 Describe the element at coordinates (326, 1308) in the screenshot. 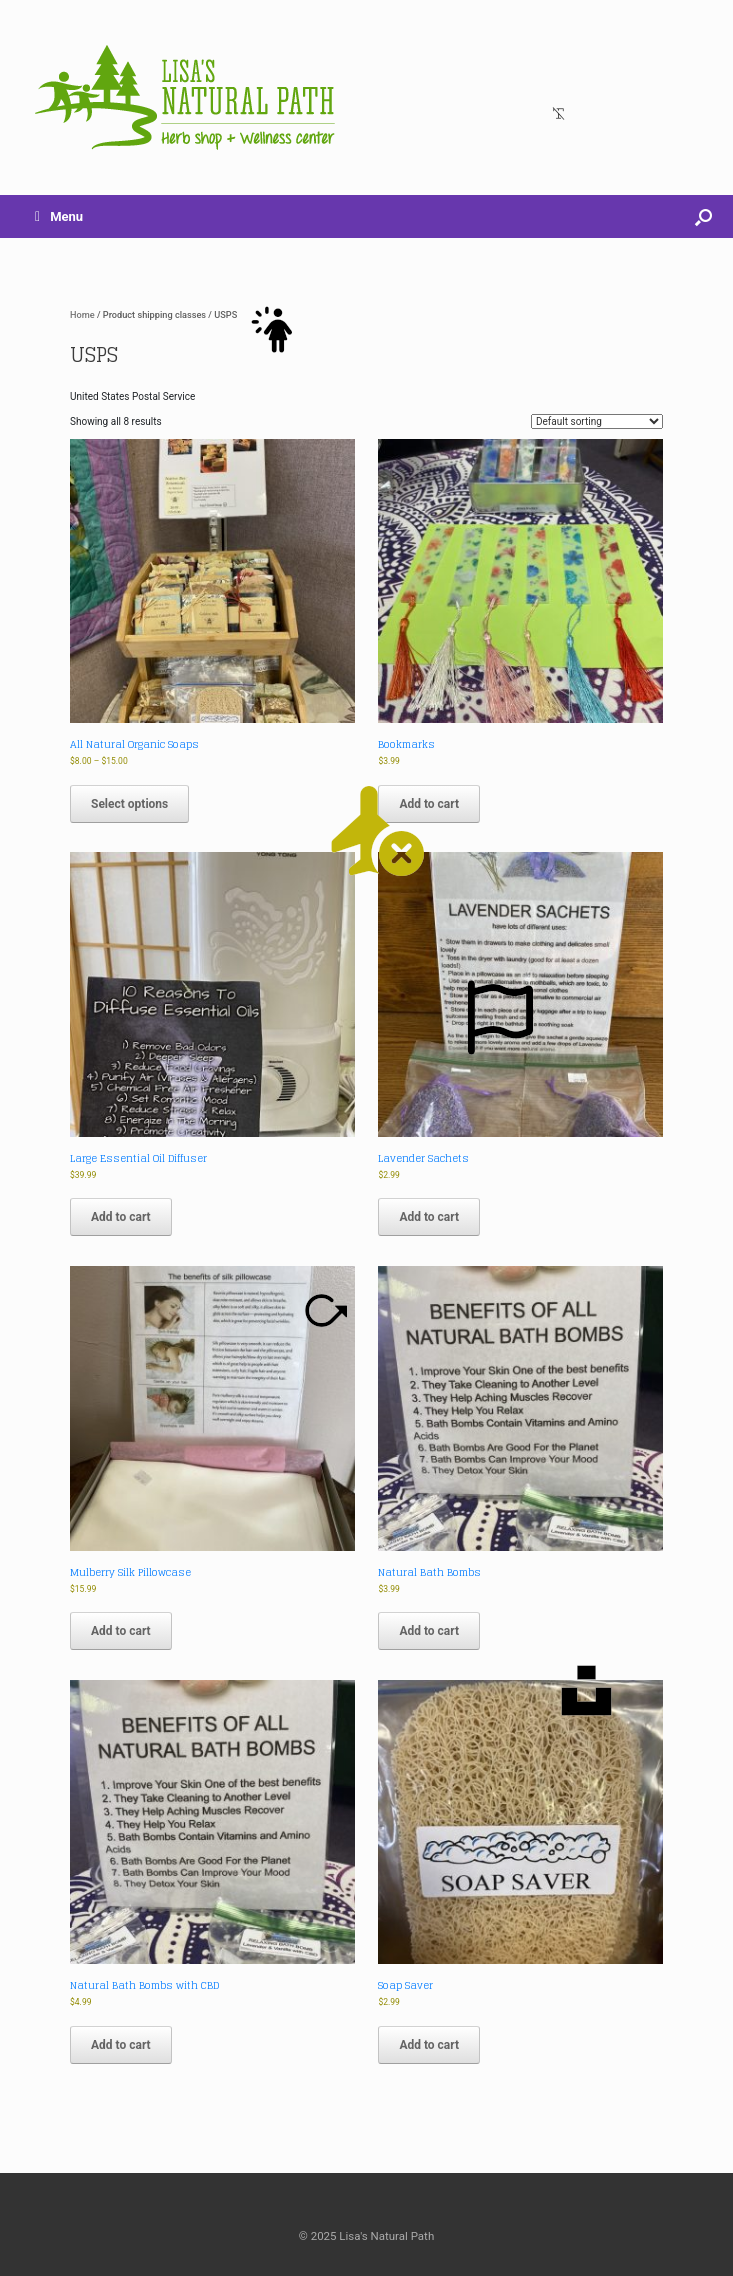

I see `repeat or loop an action` at that location.